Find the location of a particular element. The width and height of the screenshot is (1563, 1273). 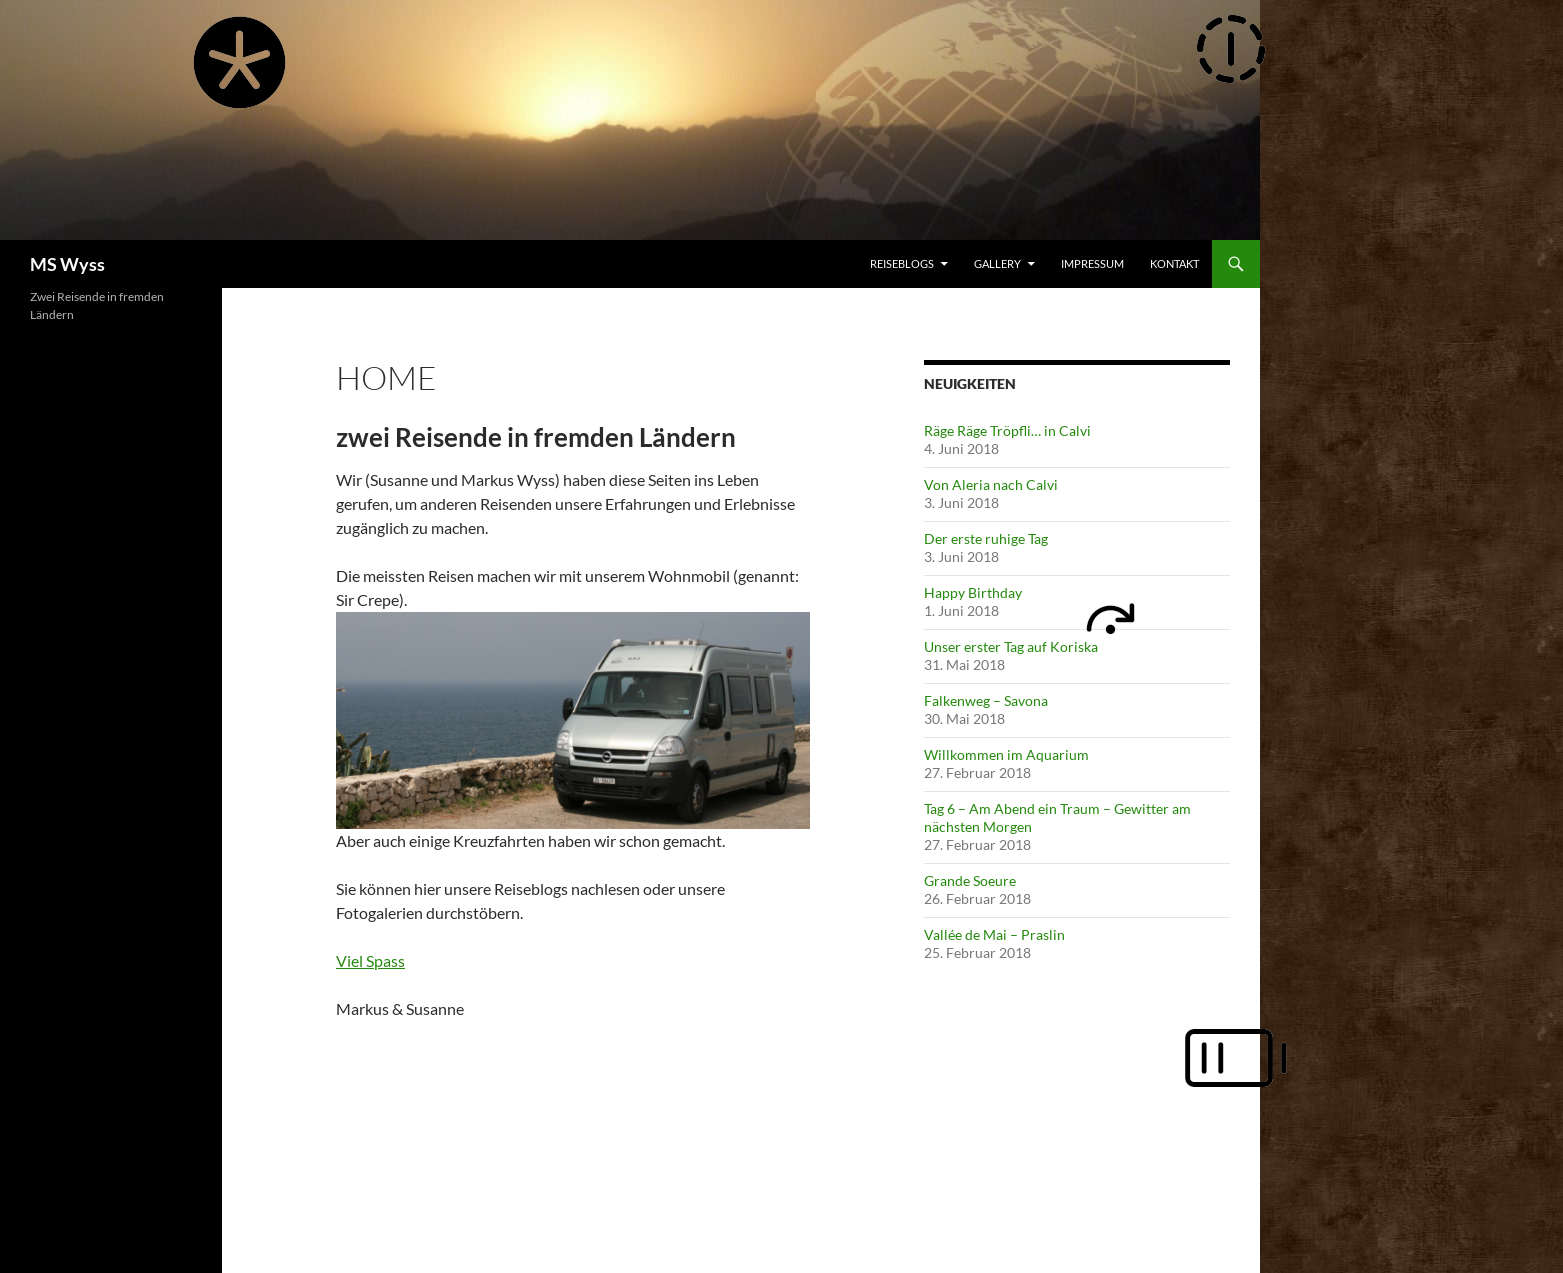

indicates a required field in a form is located at coordinates (239, 62).